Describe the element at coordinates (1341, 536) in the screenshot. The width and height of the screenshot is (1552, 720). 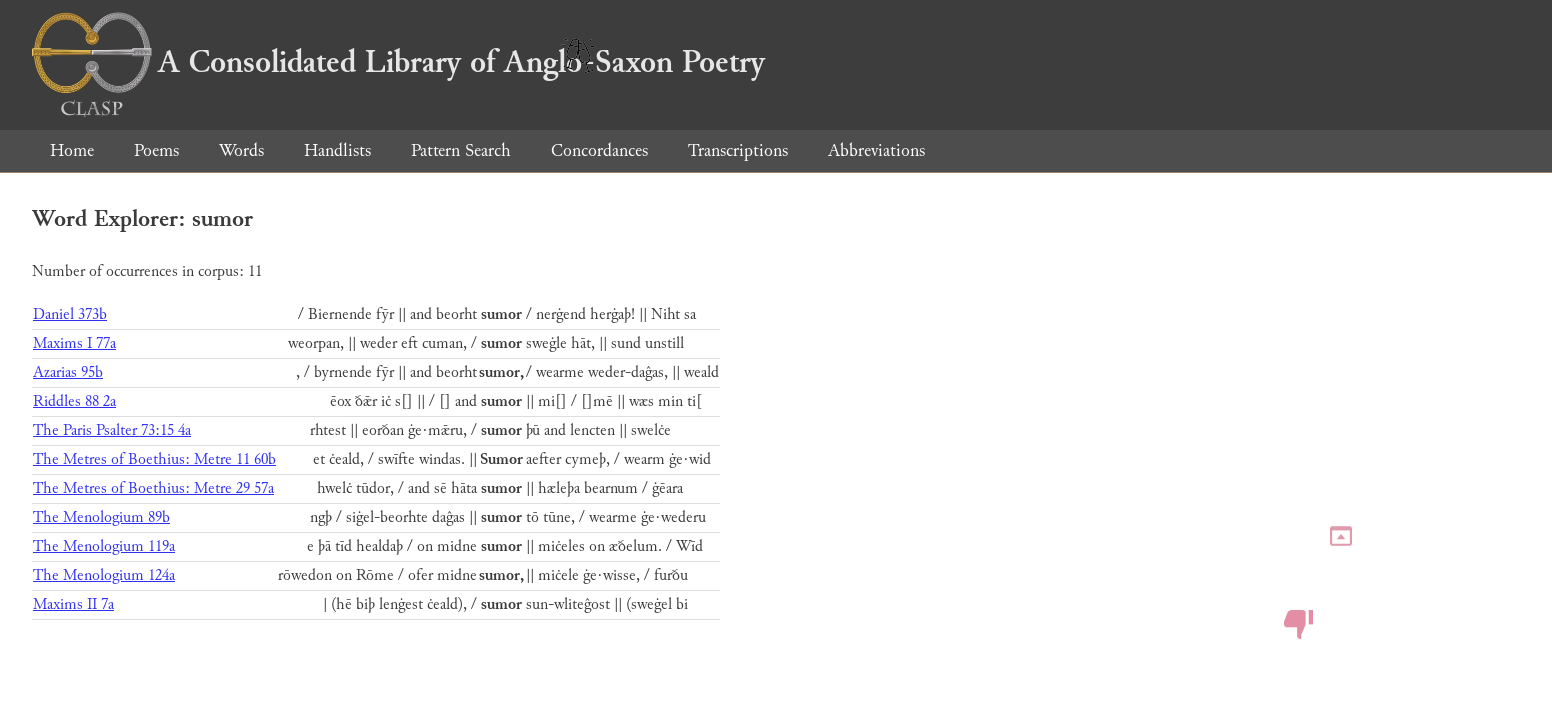
I see `maximize or expand the current window` at that location.